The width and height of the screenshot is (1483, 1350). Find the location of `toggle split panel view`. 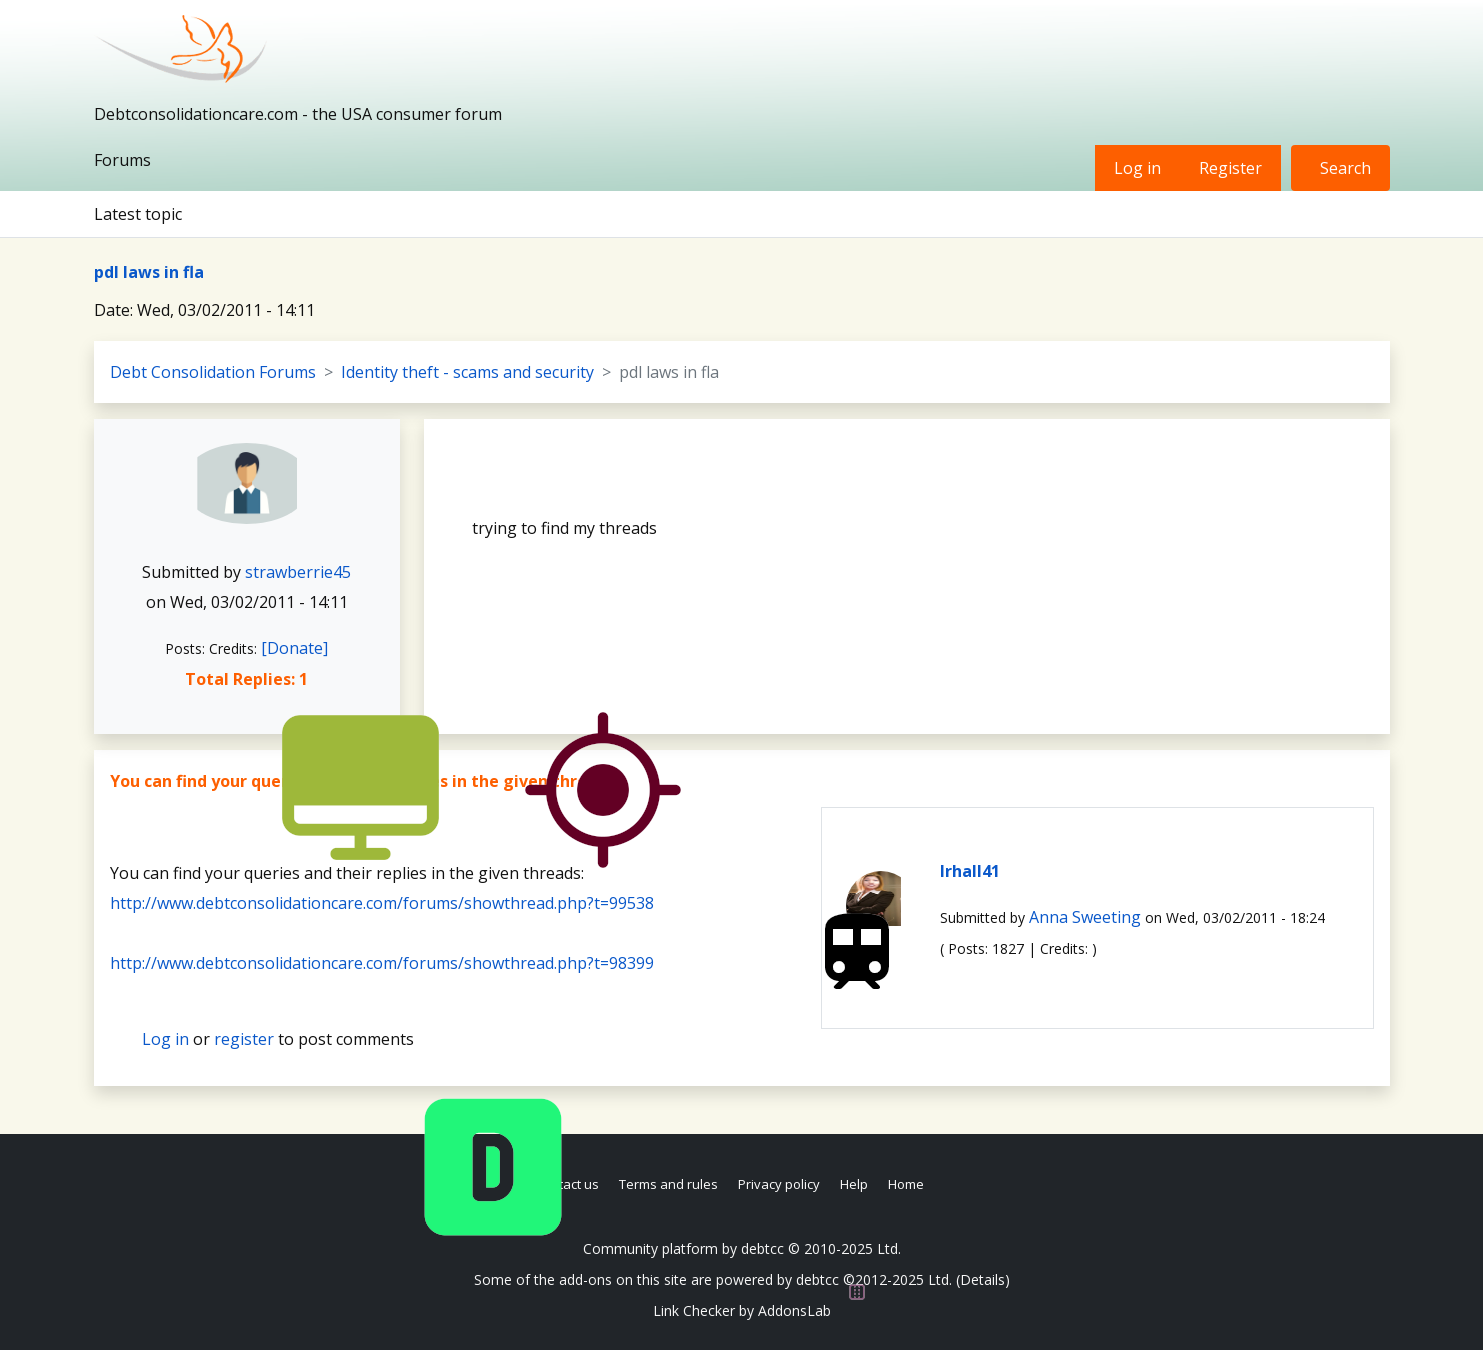

toggle split panel view is located at coordinates (857, 1292).